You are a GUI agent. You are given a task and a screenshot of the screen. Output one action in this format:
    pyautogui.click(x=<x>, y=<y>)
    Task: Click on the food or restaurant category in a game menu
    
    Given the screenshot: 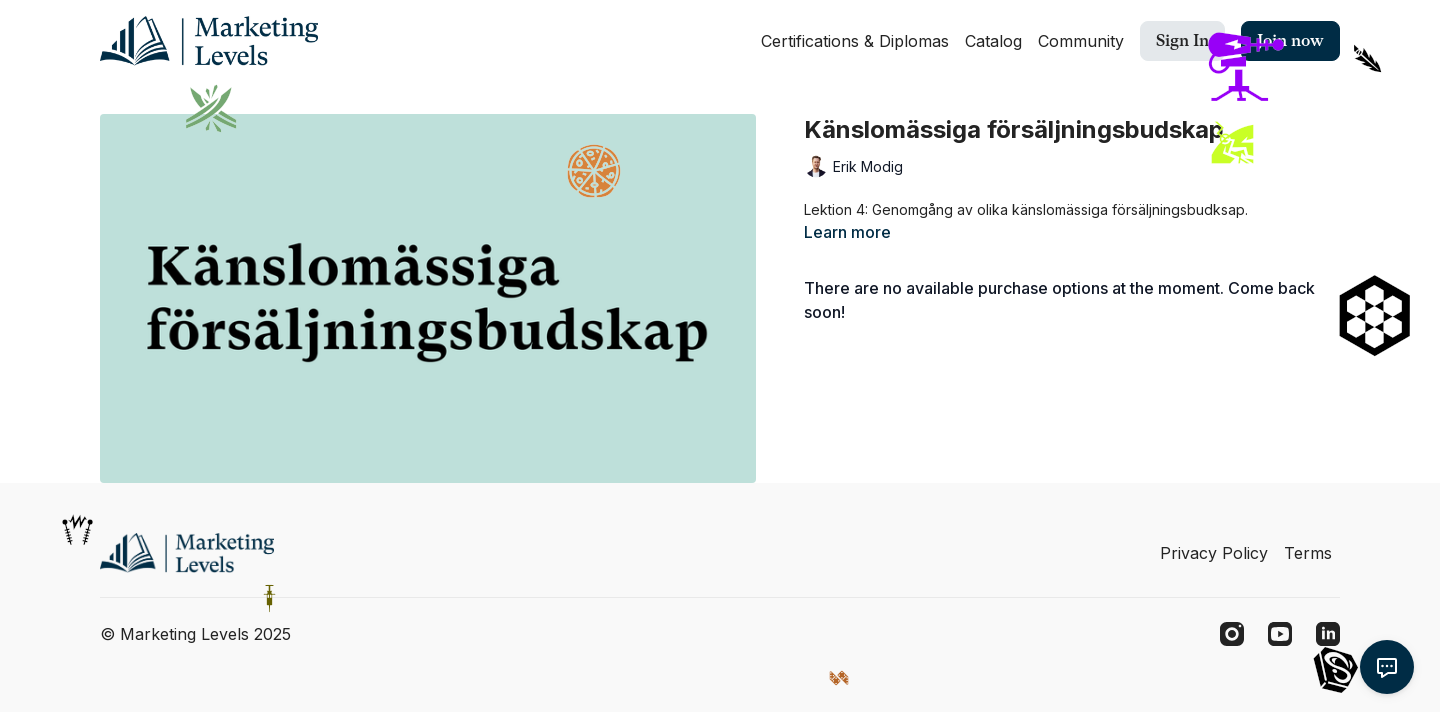 What is the action you would take?
    pyautogui.click(x=594, y=171)
    